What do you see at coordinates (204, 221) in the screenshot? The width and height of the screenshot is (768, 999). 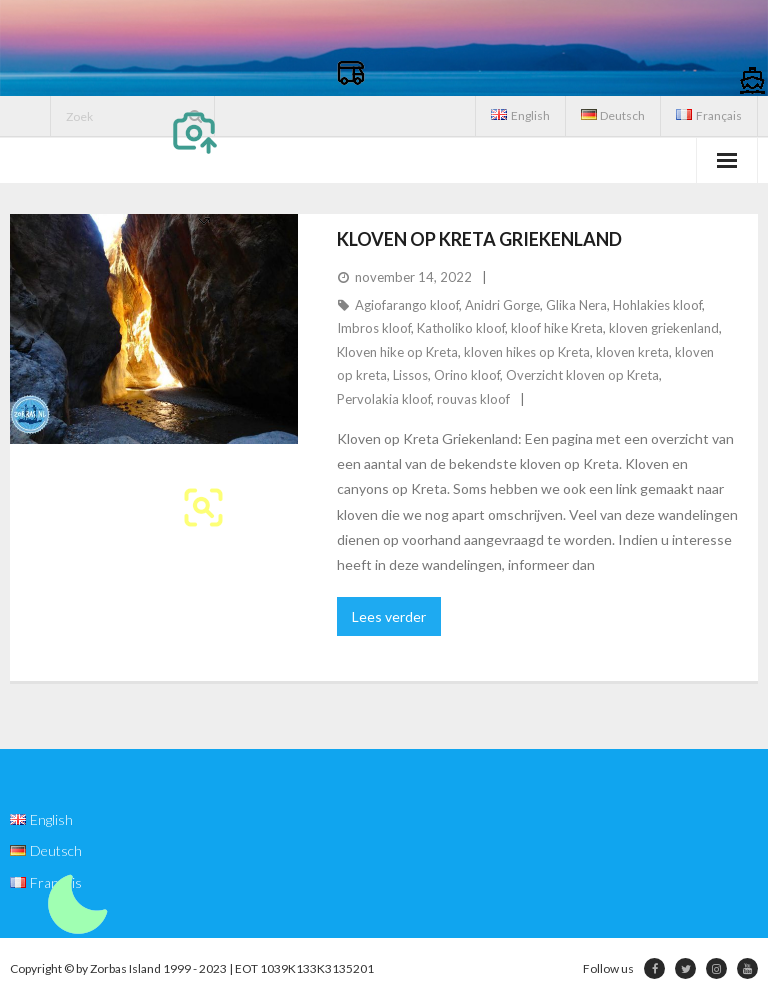 I see `indicates a missed outgoing call` at bounding box center [204, 221].